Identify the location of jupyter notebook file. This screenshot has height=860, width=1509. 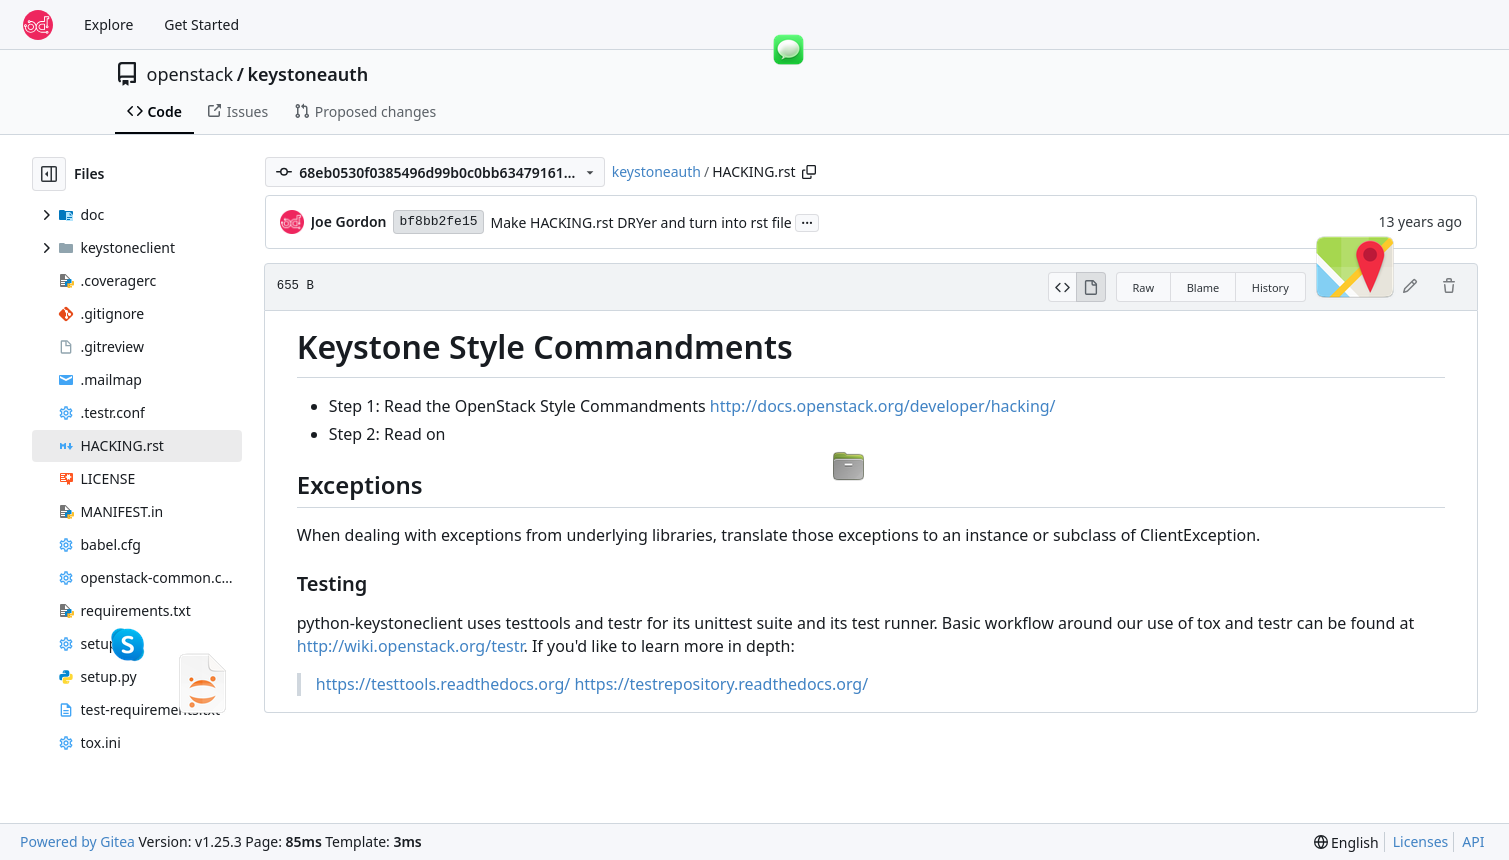
(202, 683).